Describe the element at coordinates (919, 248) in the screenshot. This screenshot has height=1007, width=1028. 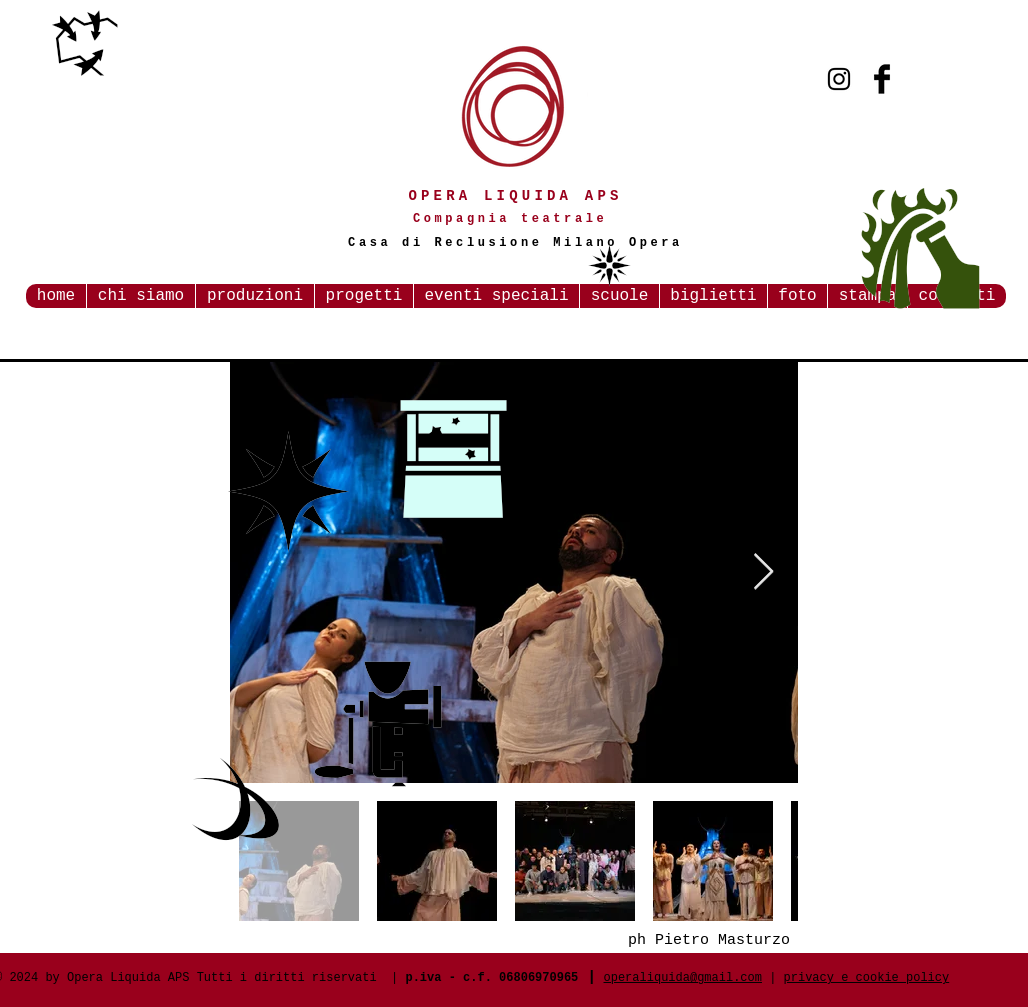
I see `select molotov cocktail weapon or item` at that location.